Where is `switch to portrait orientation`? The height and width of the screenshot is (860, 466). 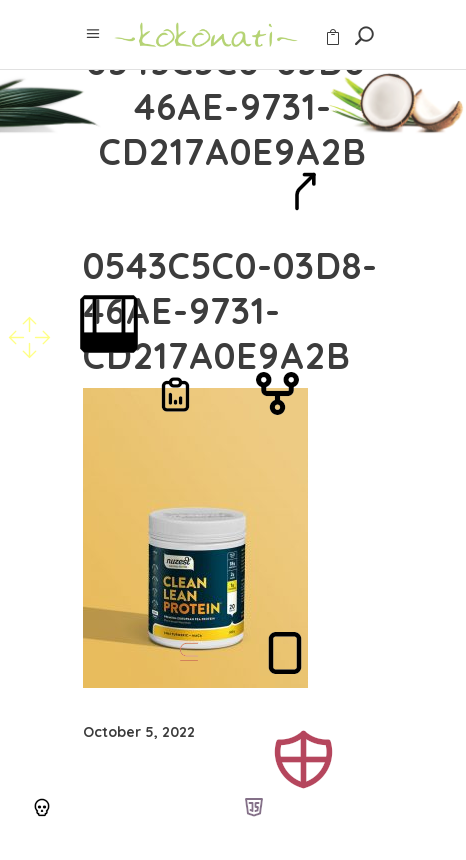
switch to portrait orientation is located at coordinates (285, 653).